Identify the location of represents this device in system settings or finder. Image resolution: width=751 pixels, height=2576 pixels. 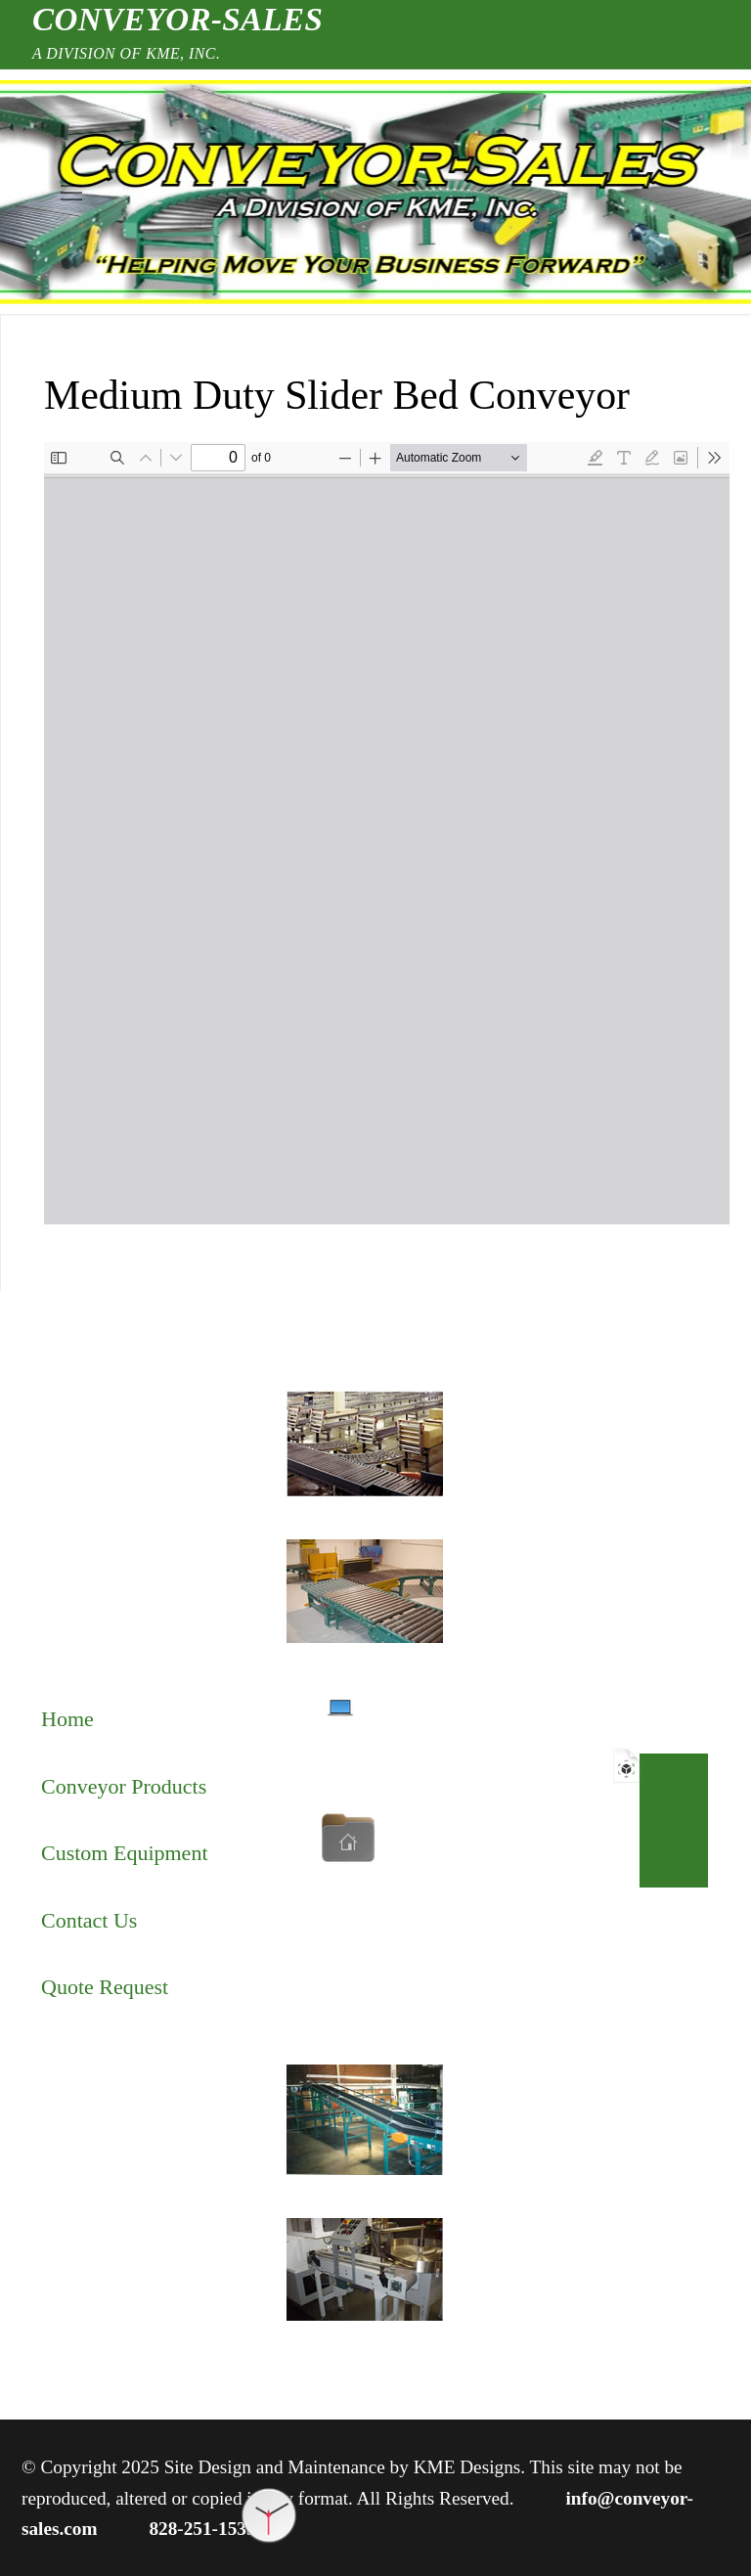
(340, 1706).